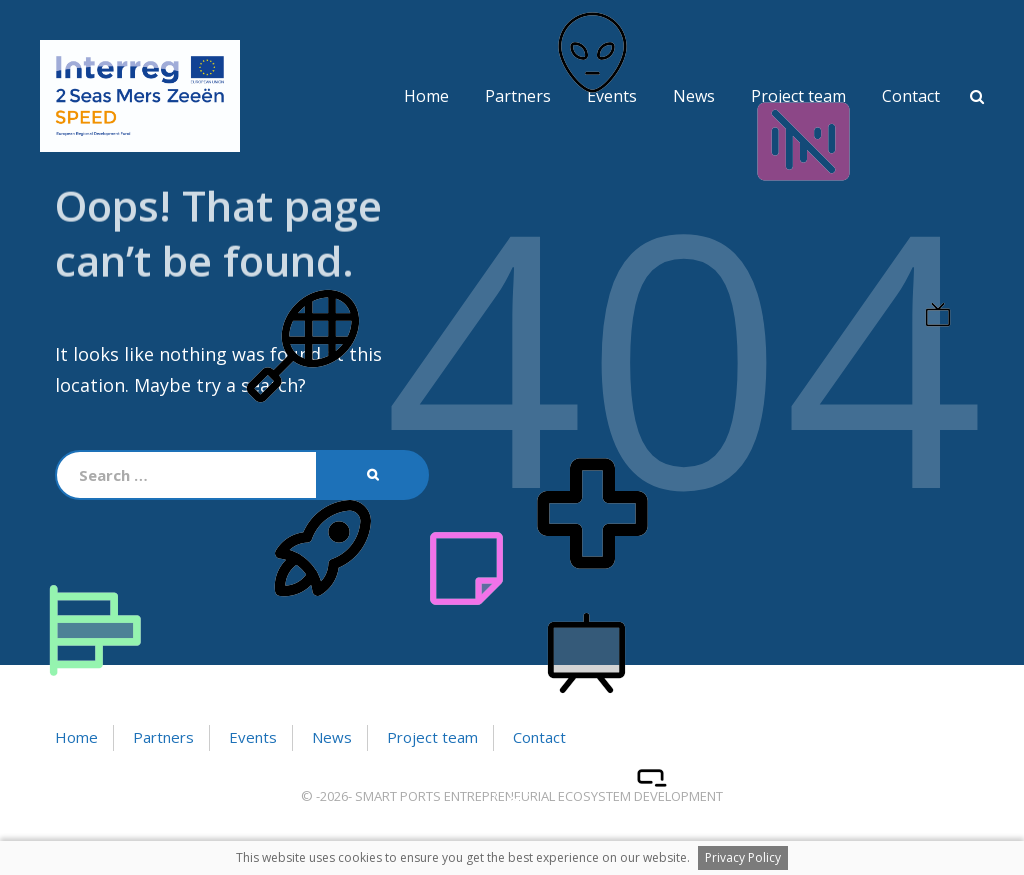 The image size is (1024, 875). What do you see at coordinates (91, 630) in the screenshot?
I see `view horizontal bar chart data` at bounding box center [91, 630].